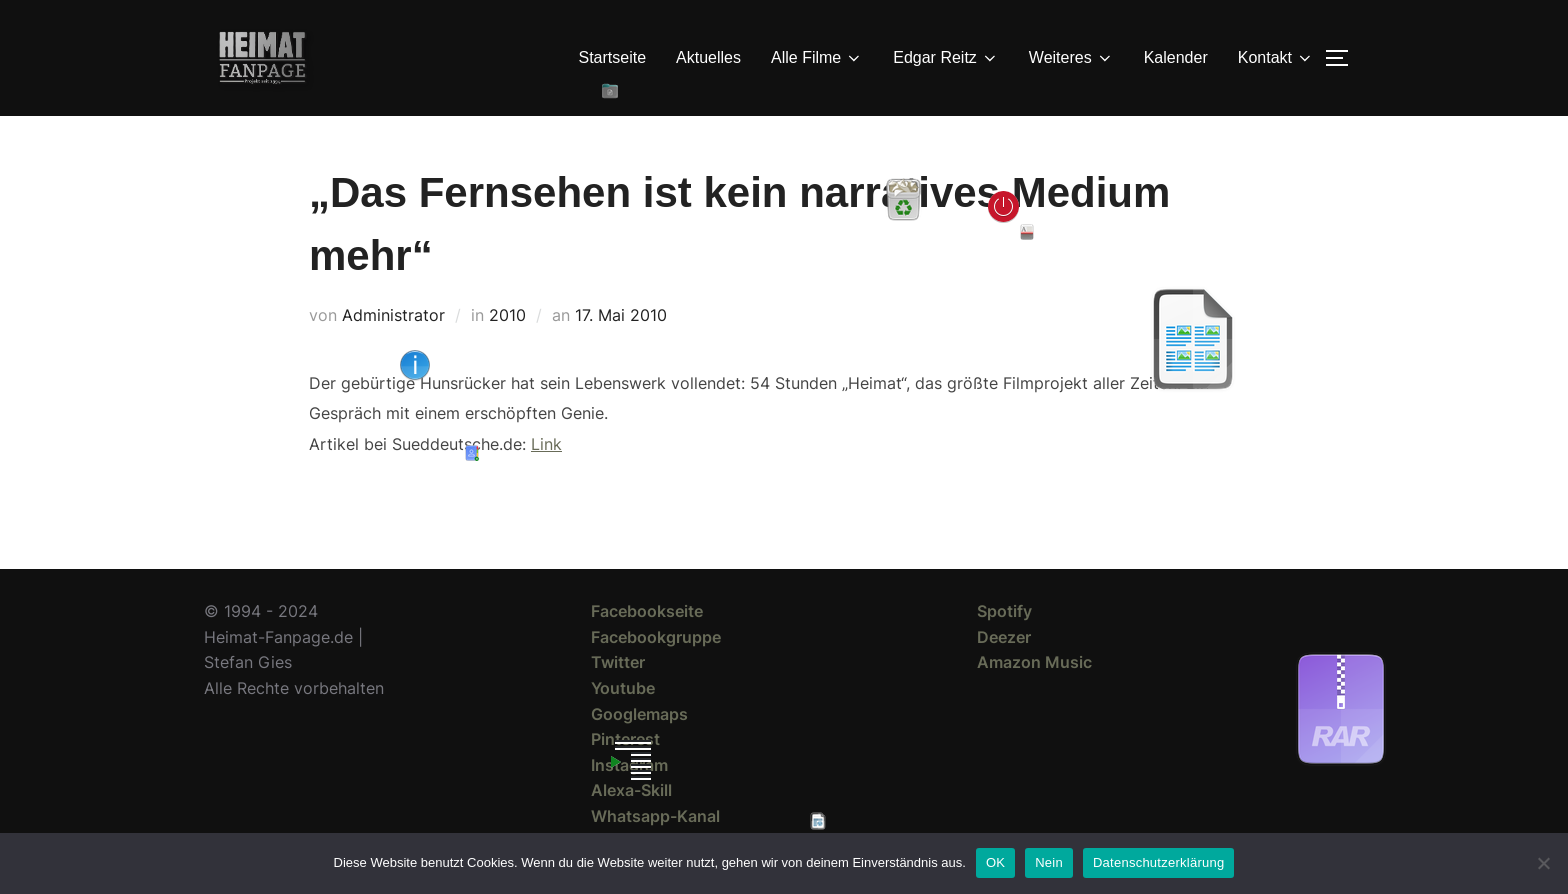 Image resolution: width=1568 pixels, height=894 pixels. What do you see at coordinates (1004, 207) in the screenshot?
I see `shut down or power off the system` at bounding box center [1004, 207].